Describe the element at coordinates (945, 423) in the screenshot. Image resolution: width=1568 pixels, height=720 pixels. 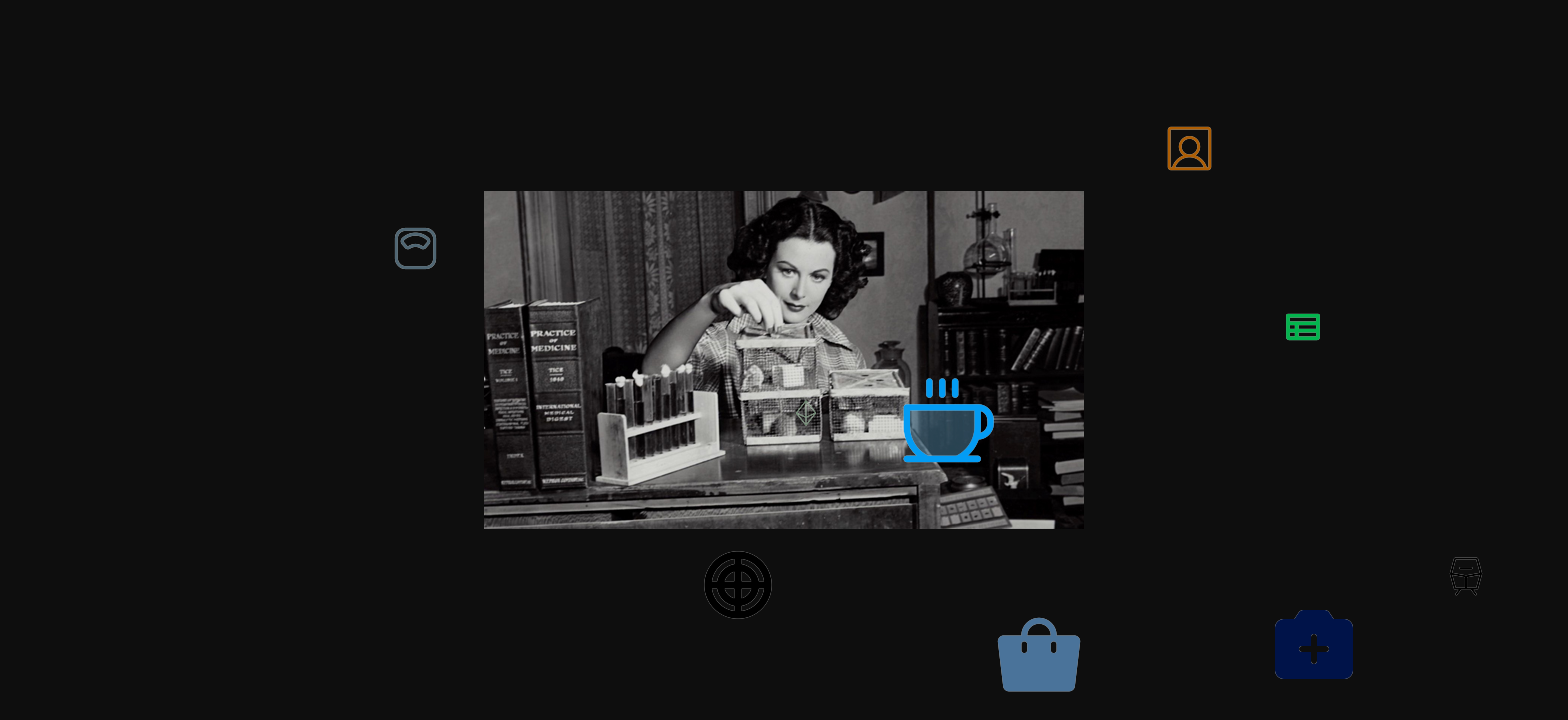
I see `find nearby coffee shops or cafés` at that location.